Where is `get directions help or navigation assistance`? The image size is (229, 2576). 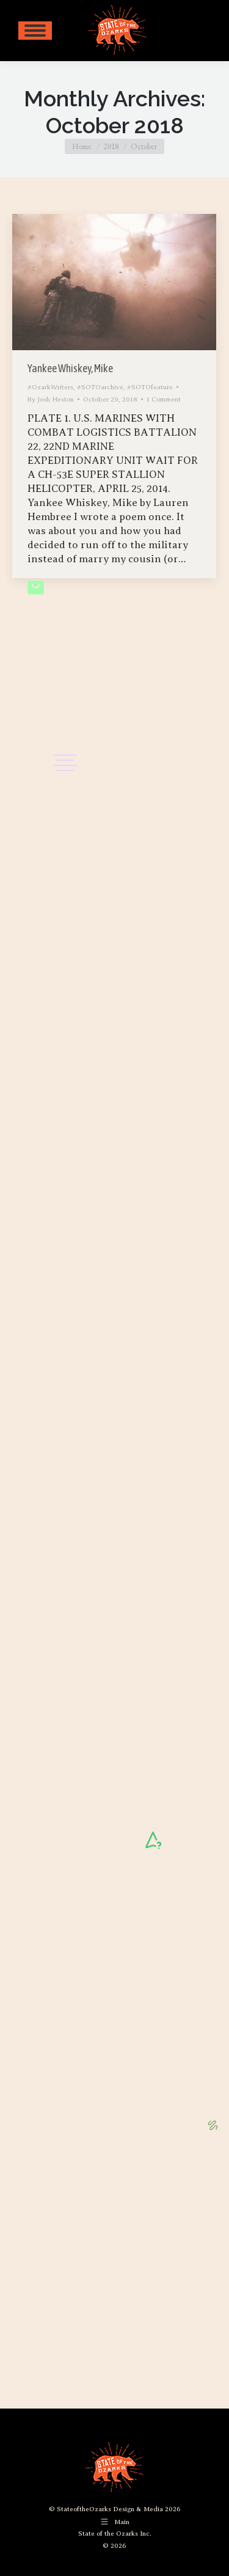
get directions help or navigation assistance is located at coordinates (153, 1840).